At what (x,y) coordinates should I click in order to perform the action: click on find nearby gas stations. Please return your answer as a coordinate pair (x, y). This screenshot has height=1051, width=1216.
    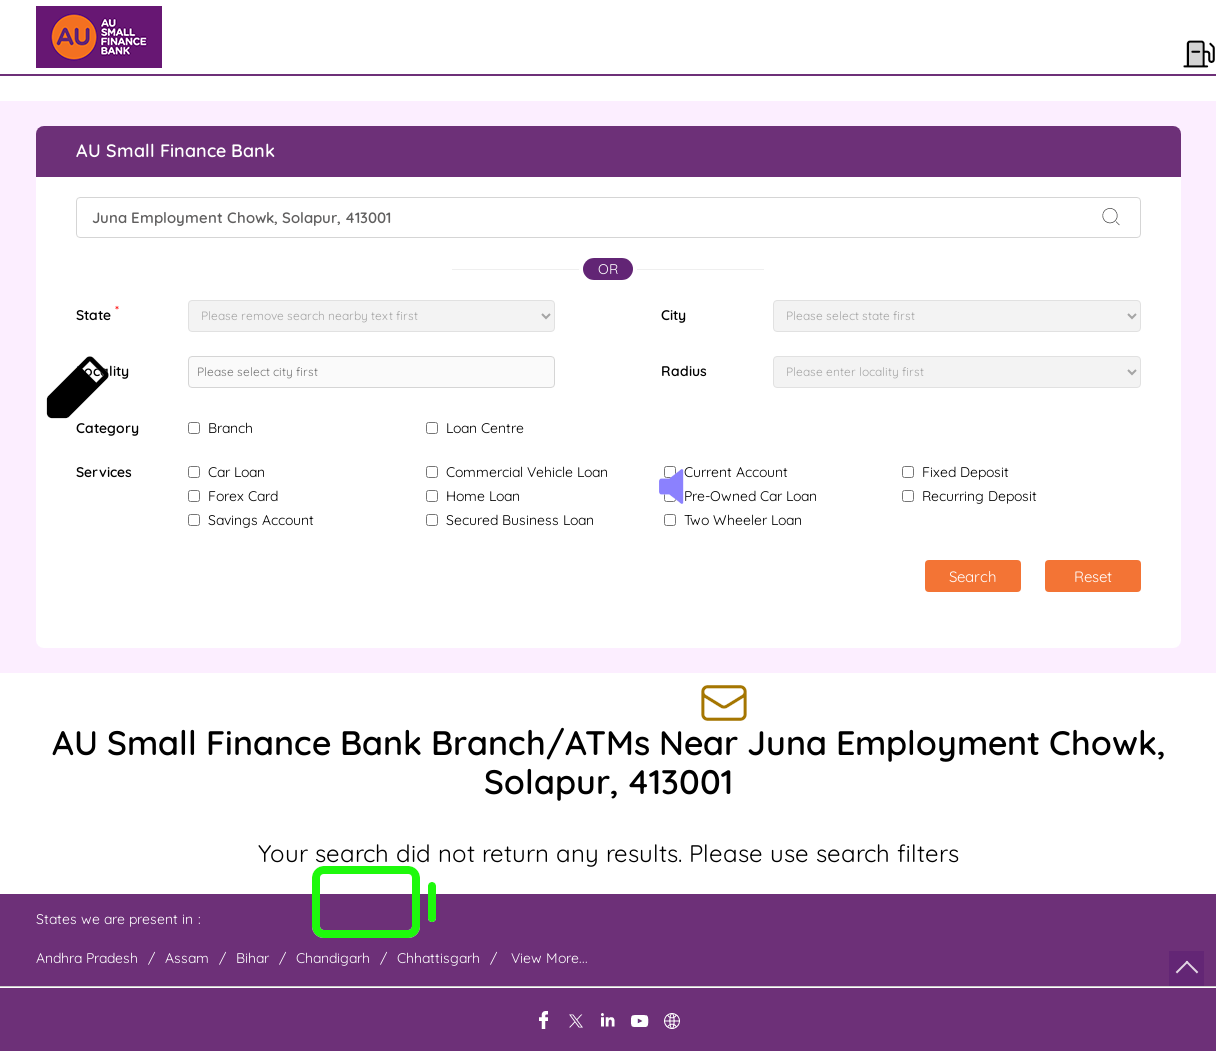
    Looking at the image, I should click on (1198, 54).